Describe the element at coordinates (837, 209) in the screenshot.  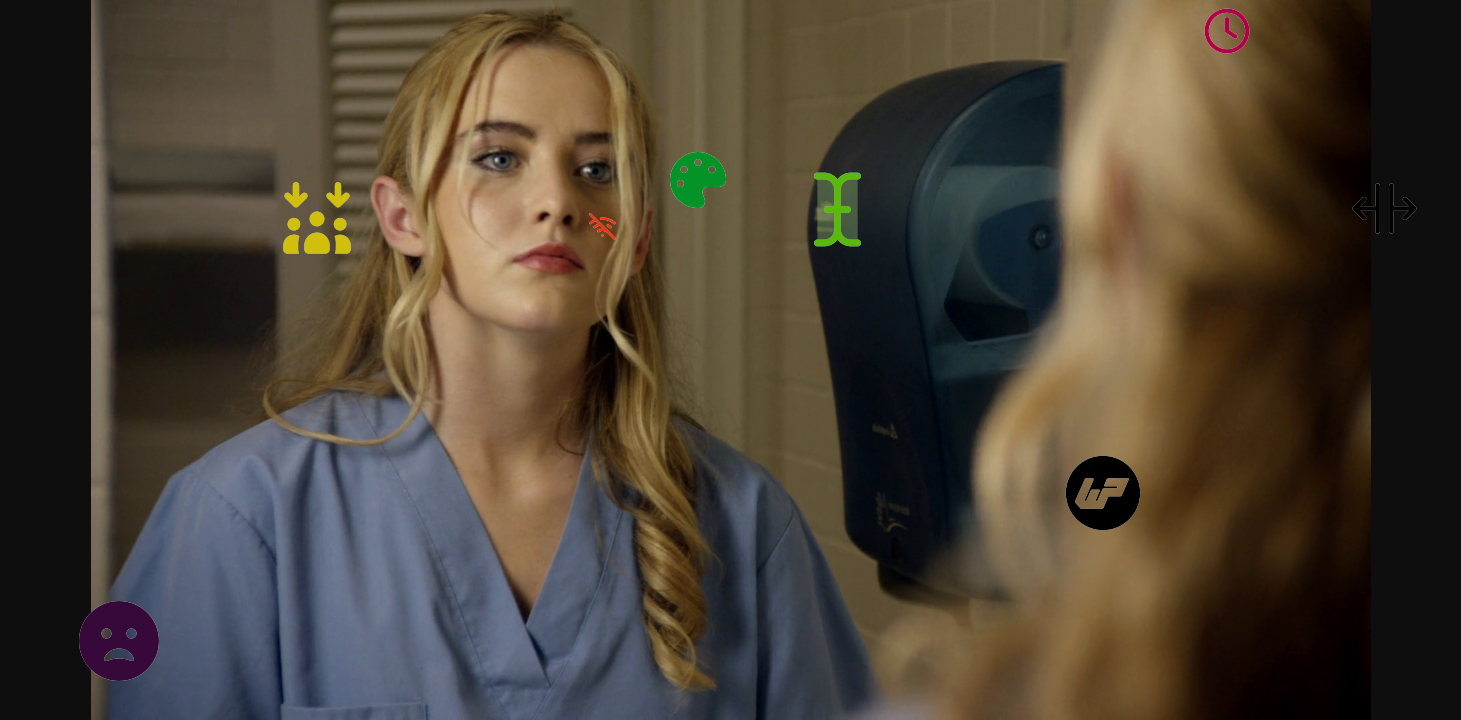
I see `text input cursor indicating editable field` at that location.